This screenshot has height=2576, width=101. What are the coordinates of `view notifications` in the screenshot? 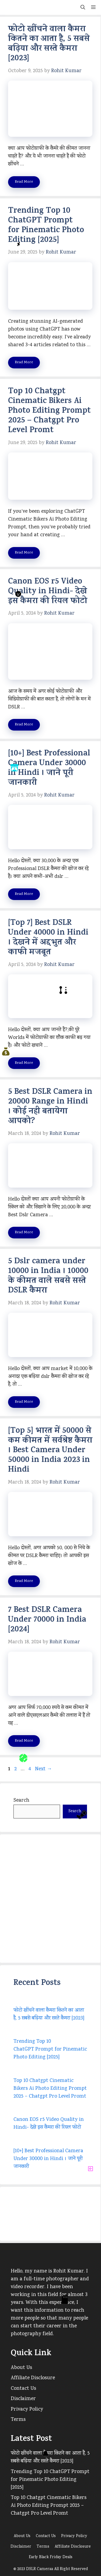 It's located at (46, 2454).